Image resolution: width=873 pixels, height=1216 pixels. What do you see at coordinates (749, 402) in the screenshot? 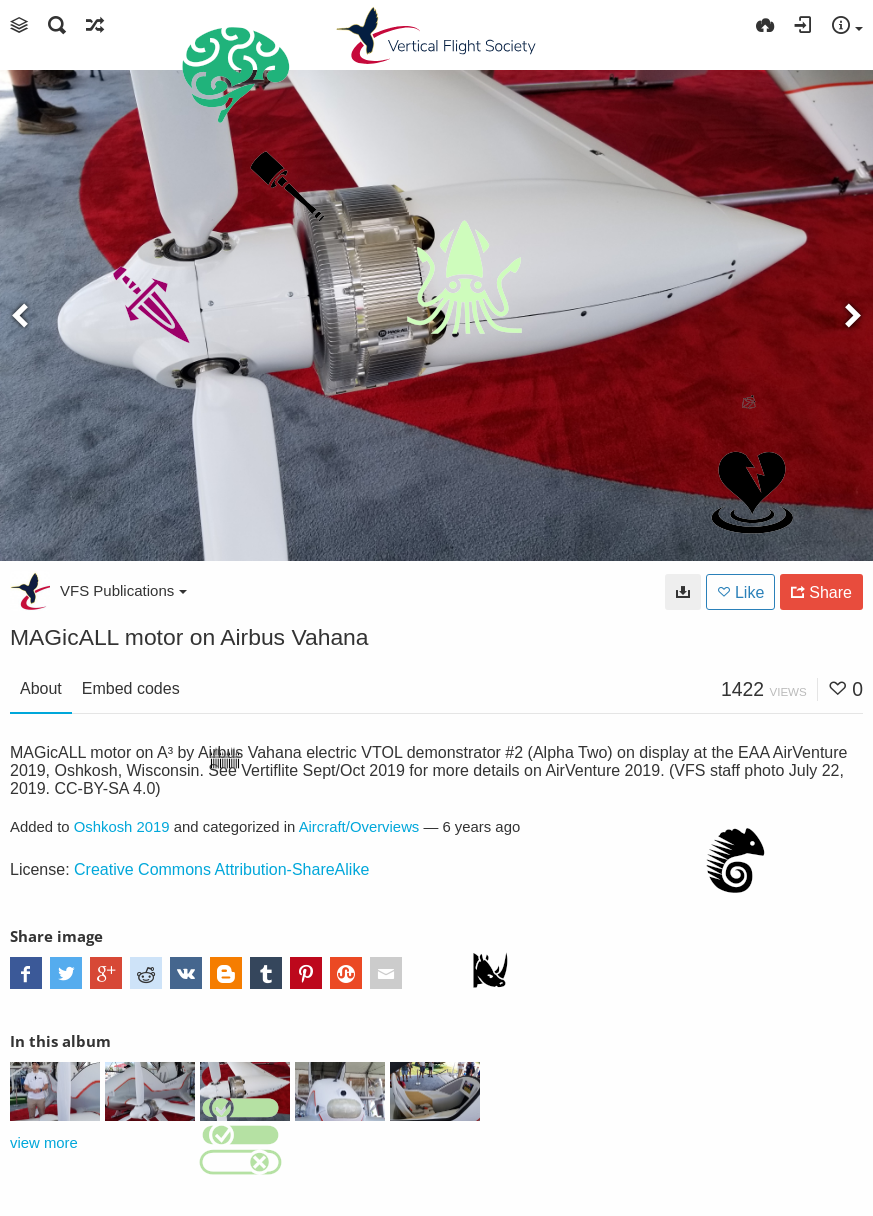
I see `view mesh network topology` at bounding box center [749, 402].